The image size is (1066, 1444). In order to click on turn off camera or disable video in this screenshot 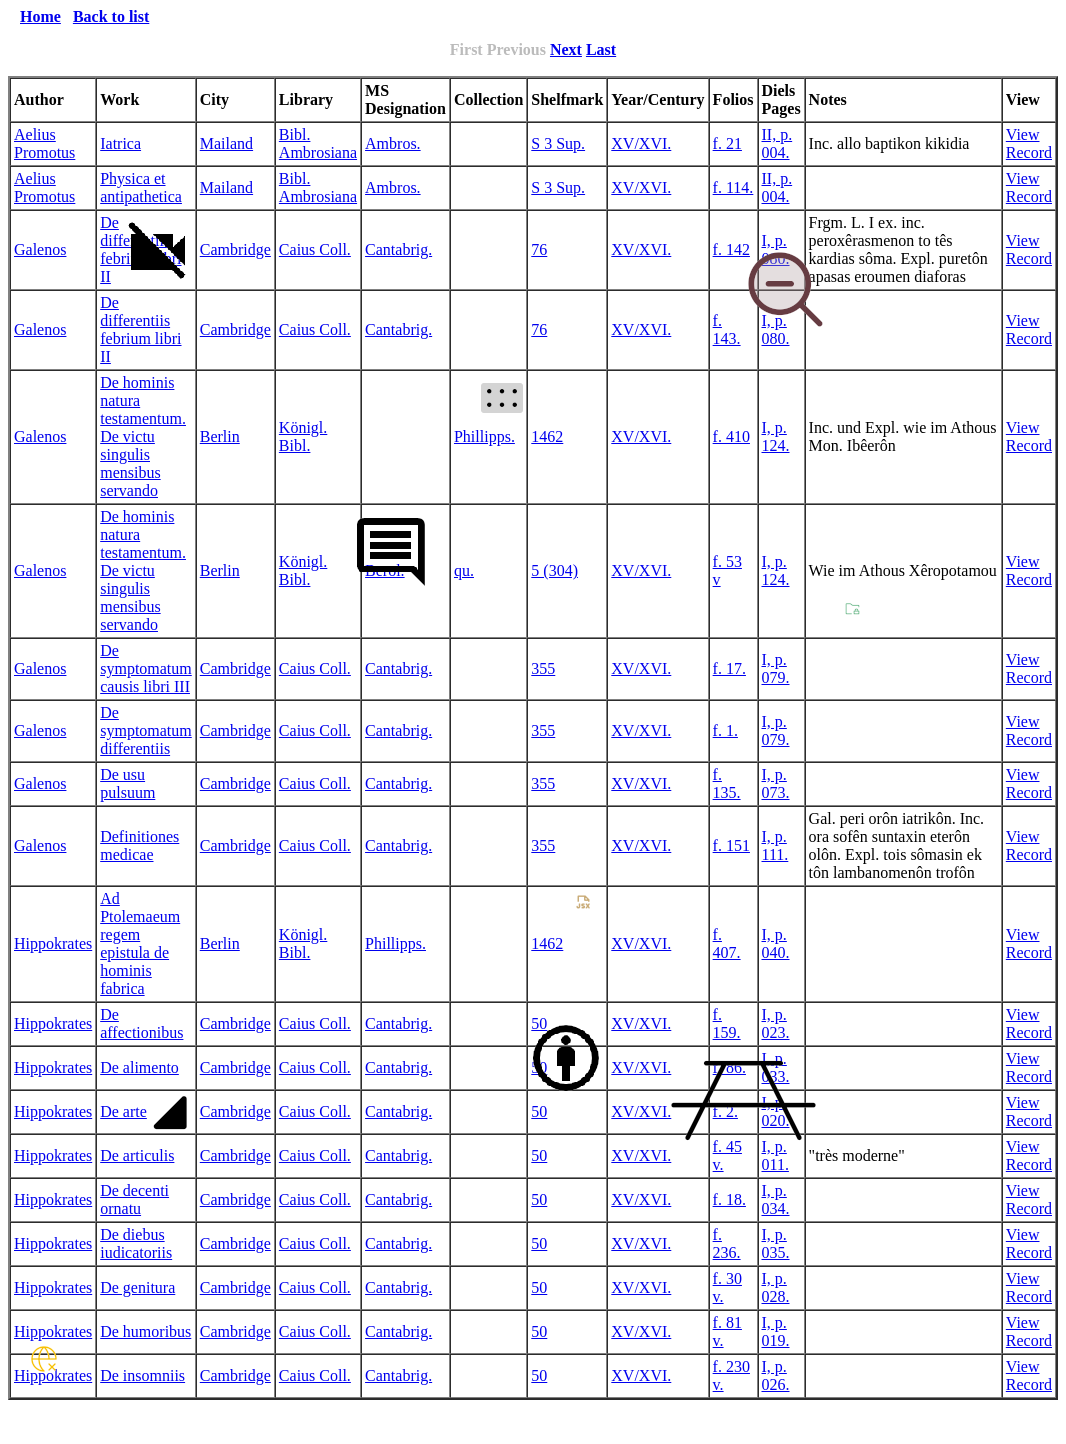, I will do `click(158, 252)`.